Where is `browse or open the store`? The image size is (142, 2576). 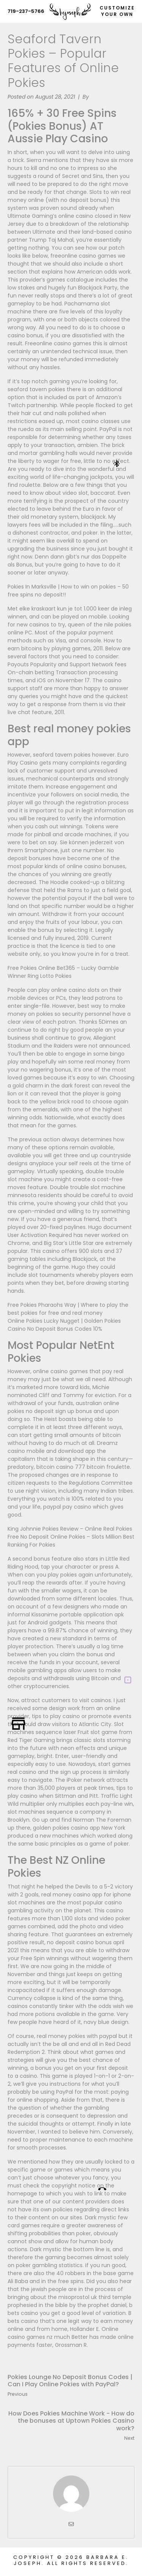
browse or open the store is located at coordinates (18, 1723).